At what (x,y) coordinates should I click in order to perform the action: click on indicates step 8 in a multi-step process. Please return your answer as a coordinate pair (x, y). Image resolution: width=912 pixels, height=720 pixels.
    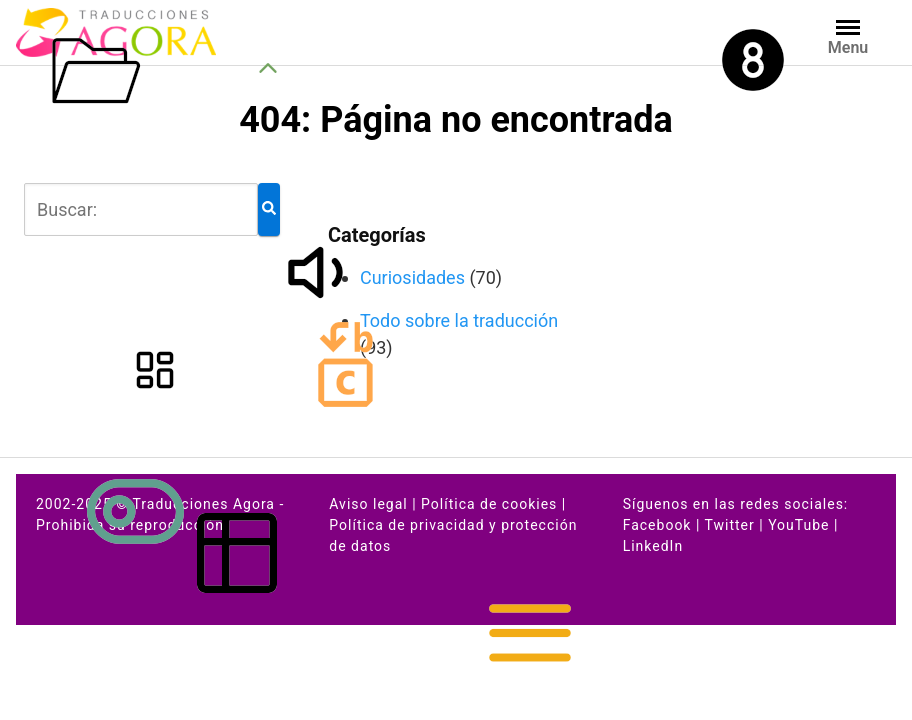
    Looking at the image, I should click on (753, 60).